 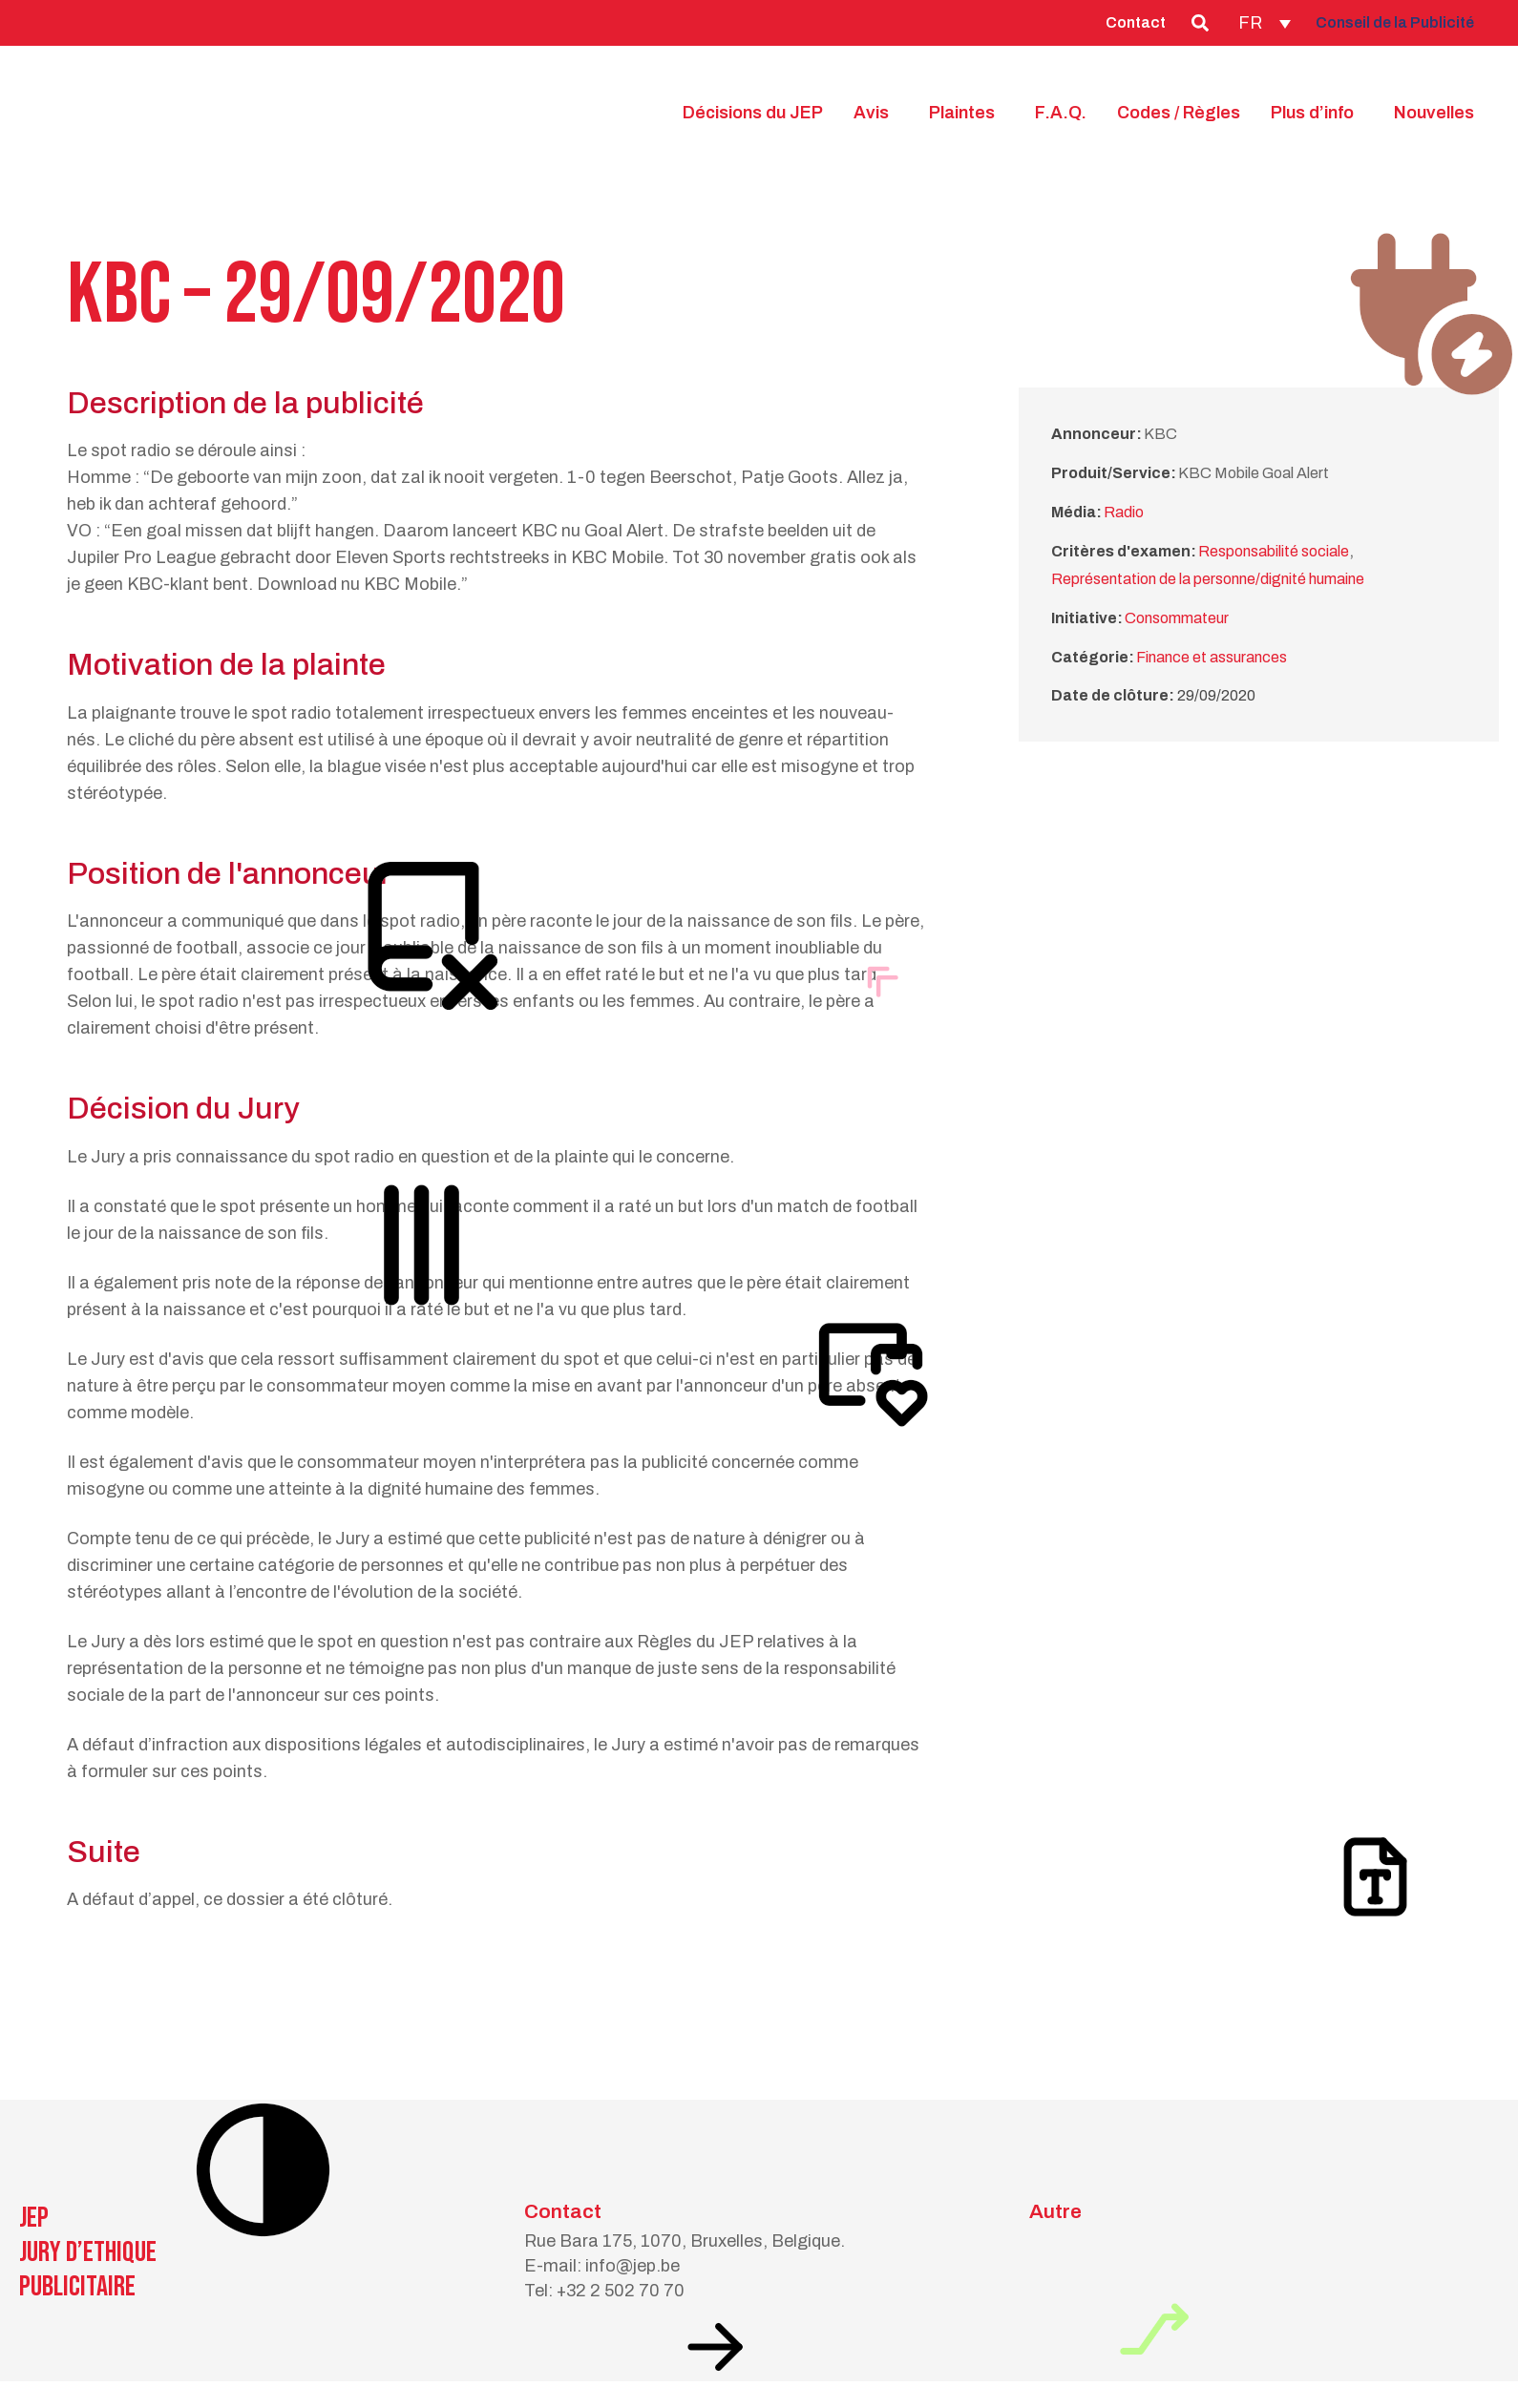 What do you see at coordinates (871, 1370) in the screenshot?
I see `favorite or like a connected device` at bounding box center [871, 1370].